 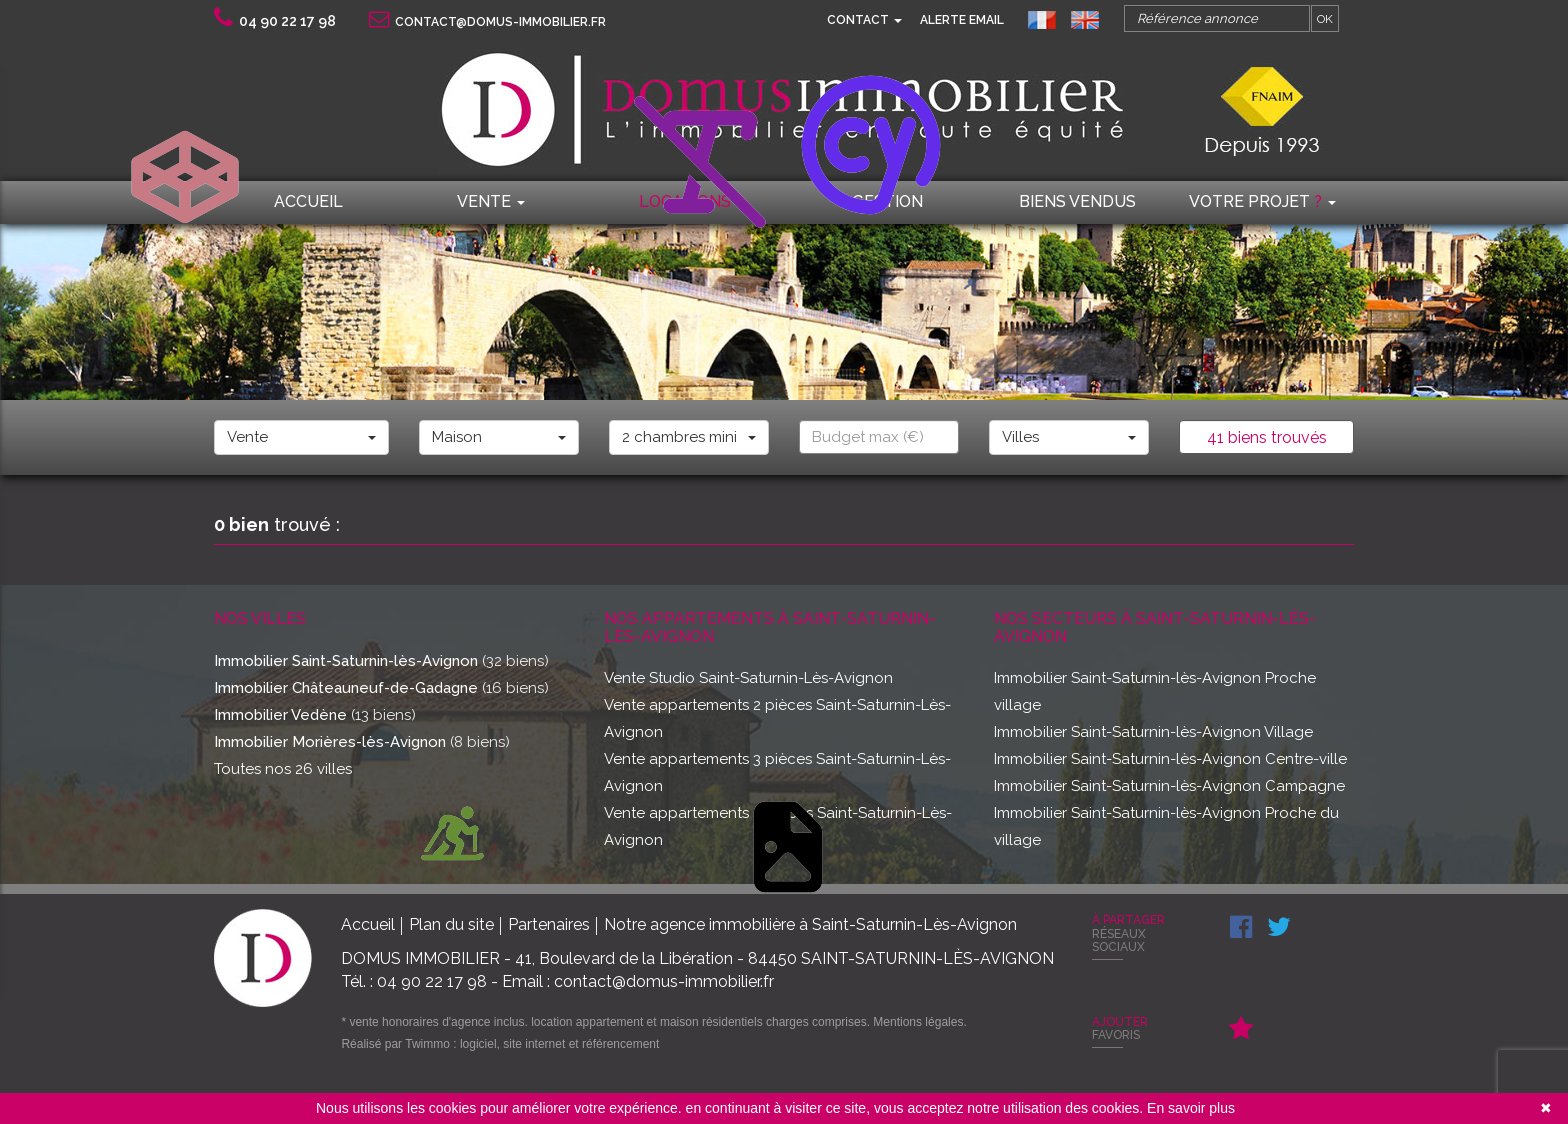 What do you see at coordinates (700, 162) in the screenshot?
I see `clear text formatting` at bounding box center [700, 162].